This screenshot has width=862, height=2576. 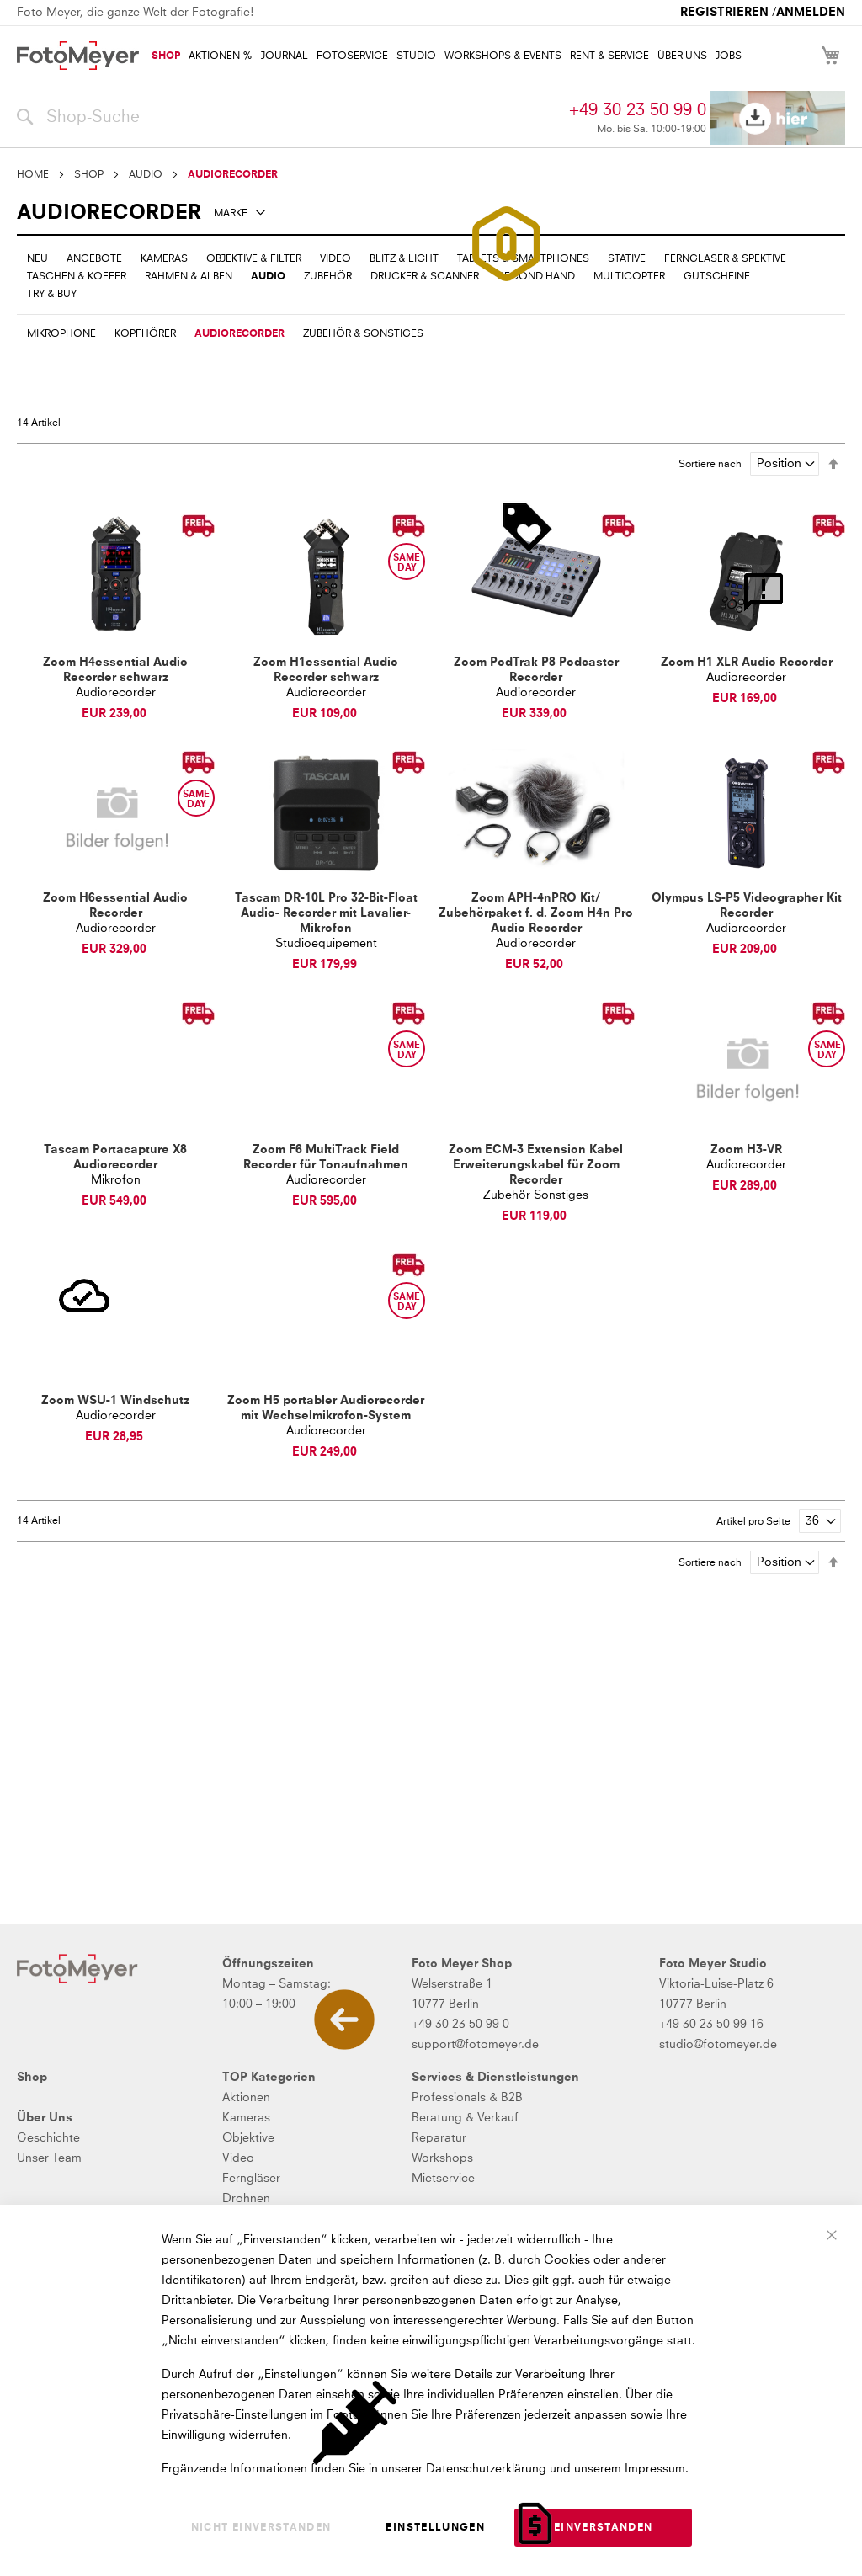 What do you see at coordinates (535, 2523) in the screenshot?
I see `view invoice or billing document` at bounding box center [535, 2523].